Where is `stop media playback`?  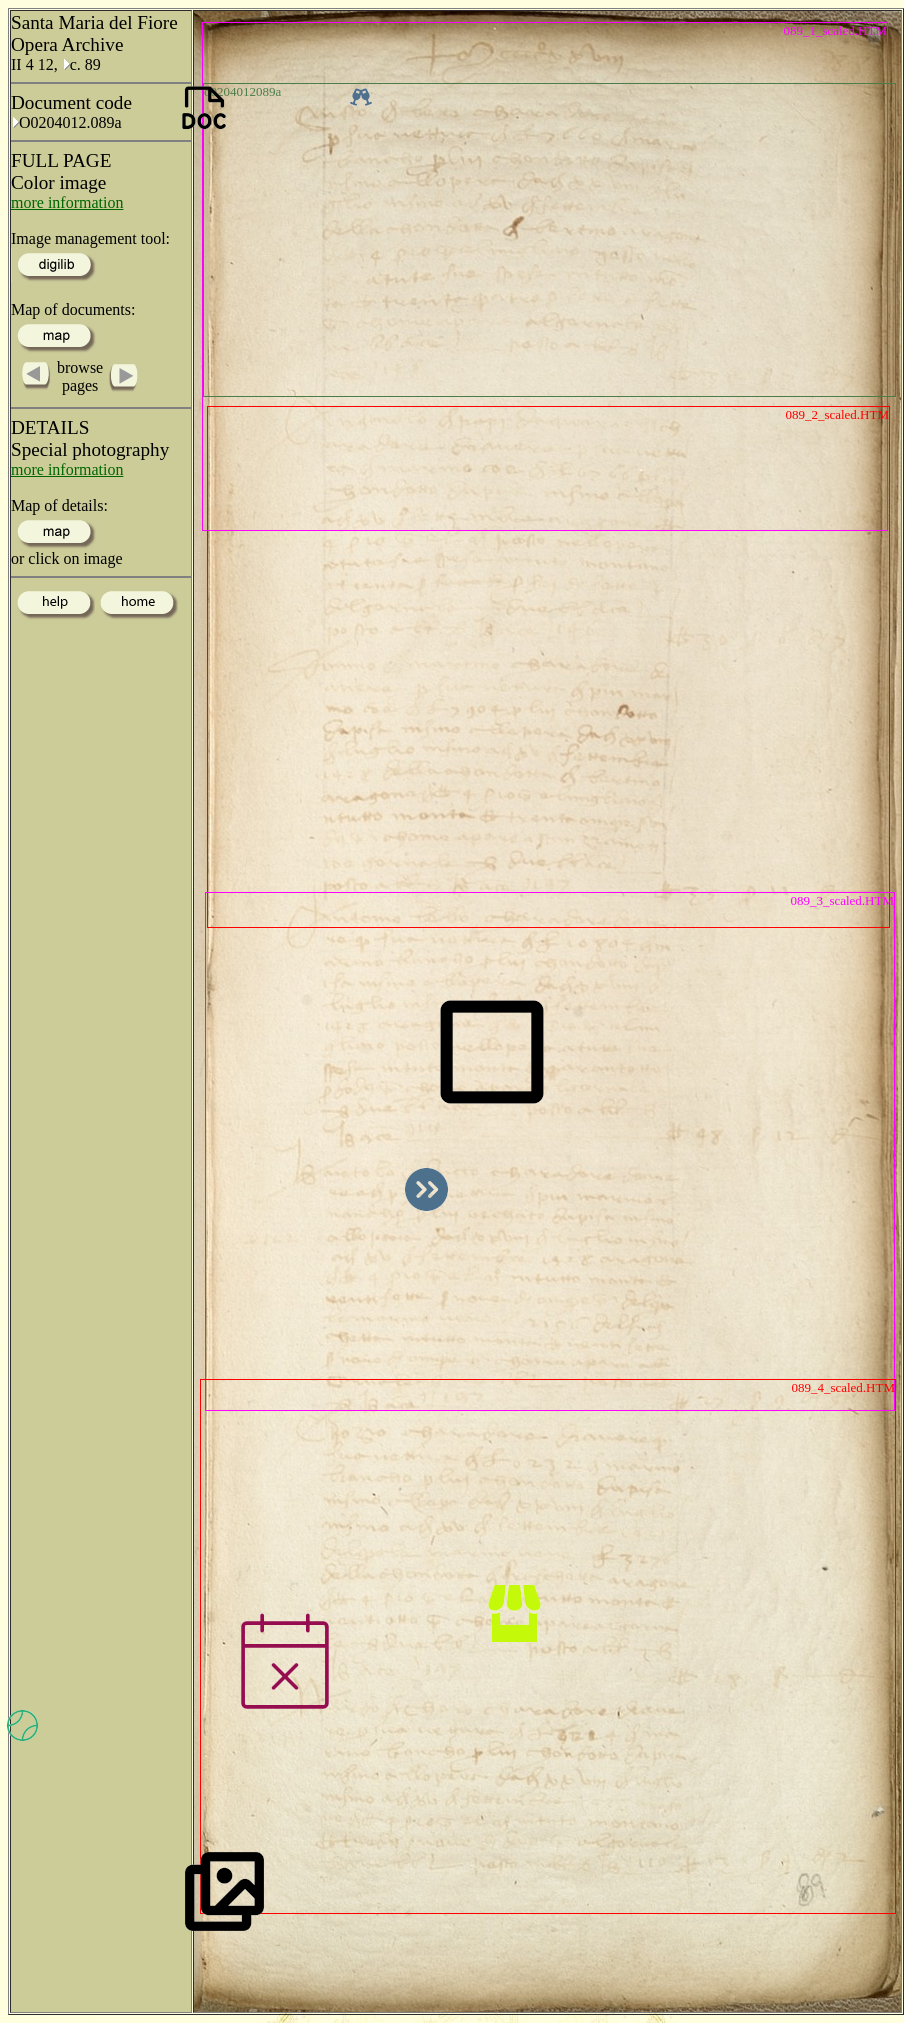
stop media playback is located at coordinates (492, 1052).